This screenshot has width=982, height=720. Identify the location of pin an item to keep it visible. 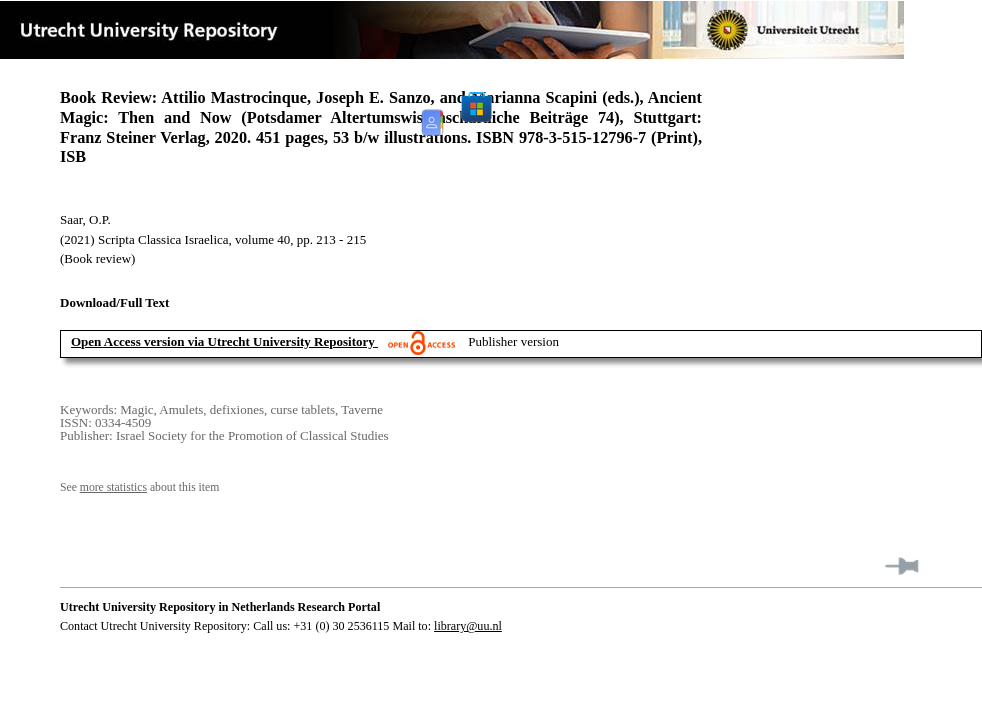
(901, 567).